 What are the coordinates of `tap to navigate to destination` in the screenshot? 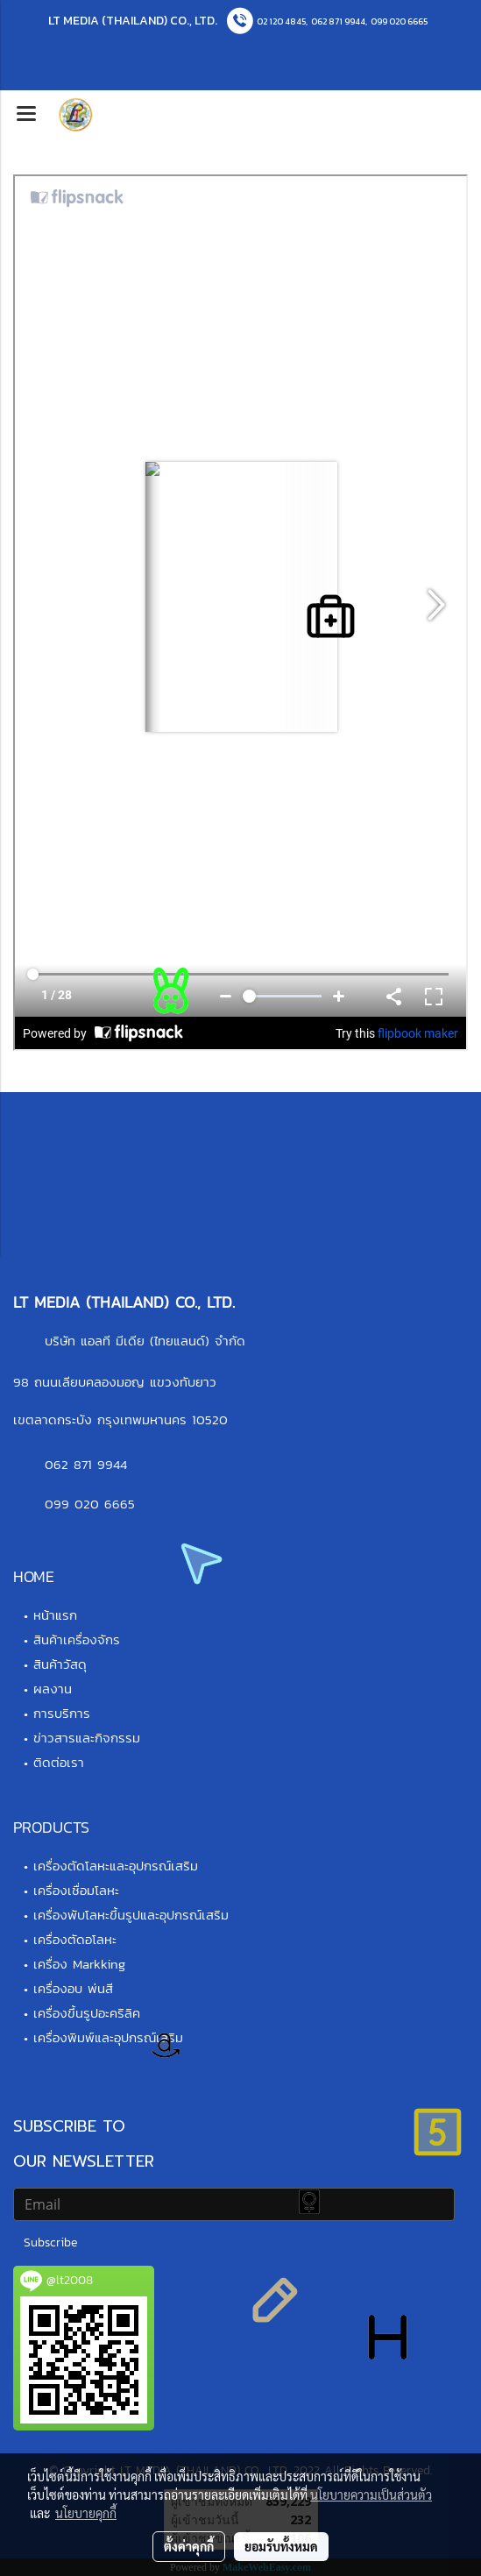 It's located at (198, 1560).